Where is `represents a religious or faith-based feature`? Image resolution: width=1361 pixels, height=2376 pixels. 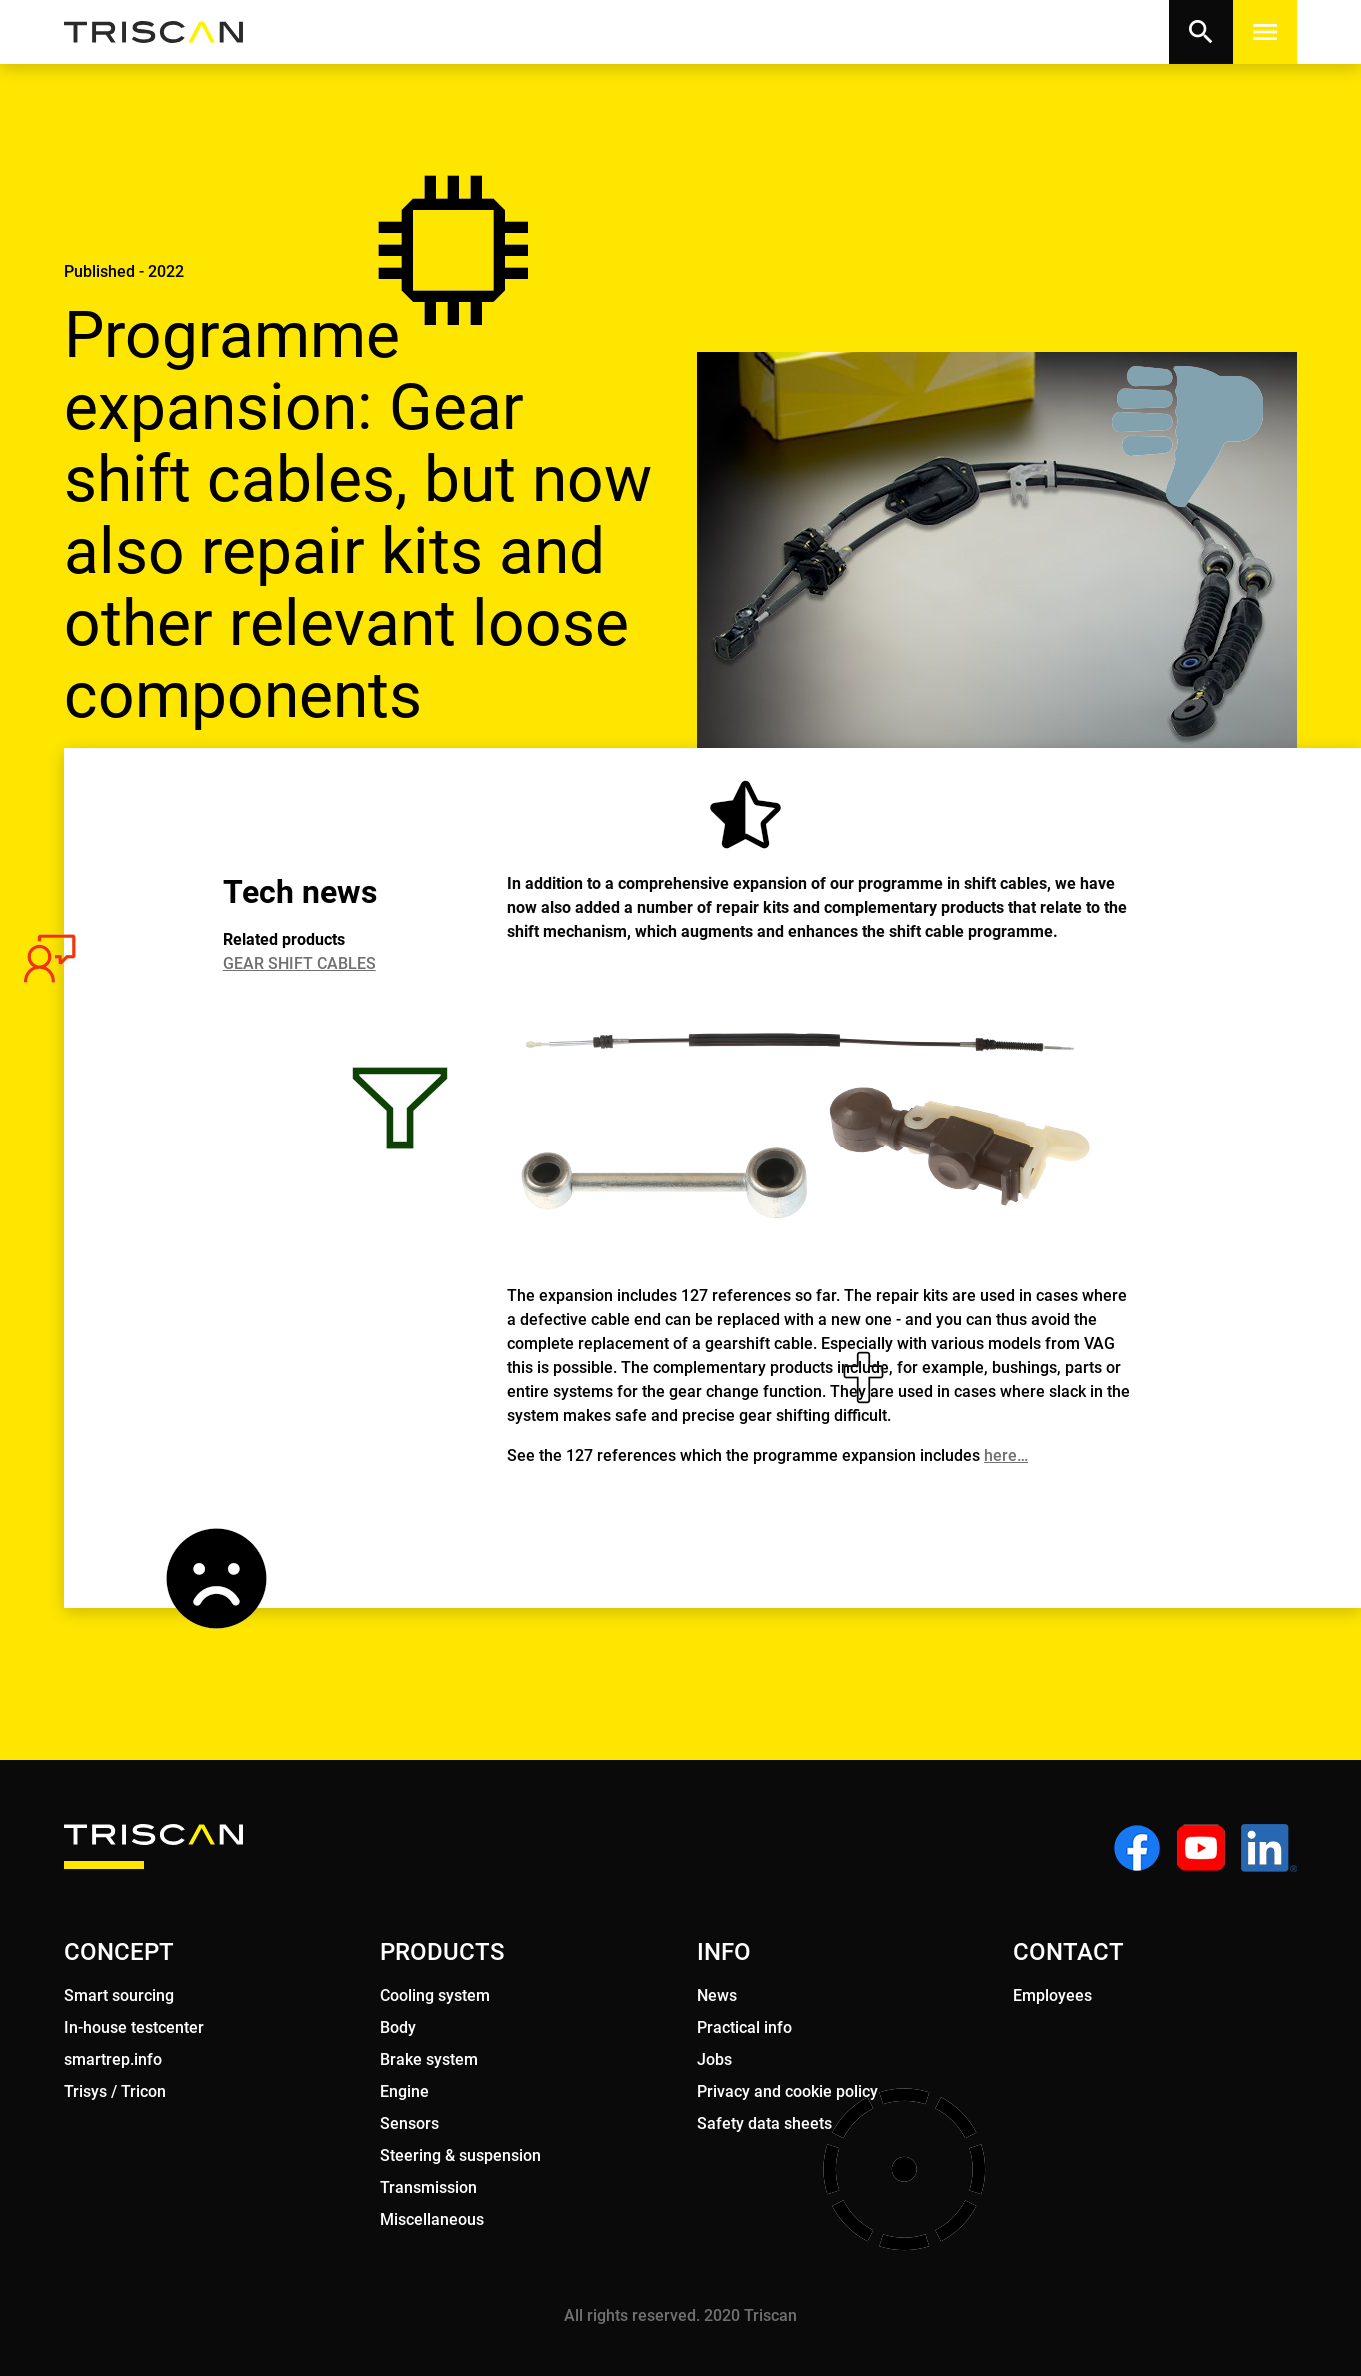 represents a religious or faith-based feature is located at coordinates (863, 1377).